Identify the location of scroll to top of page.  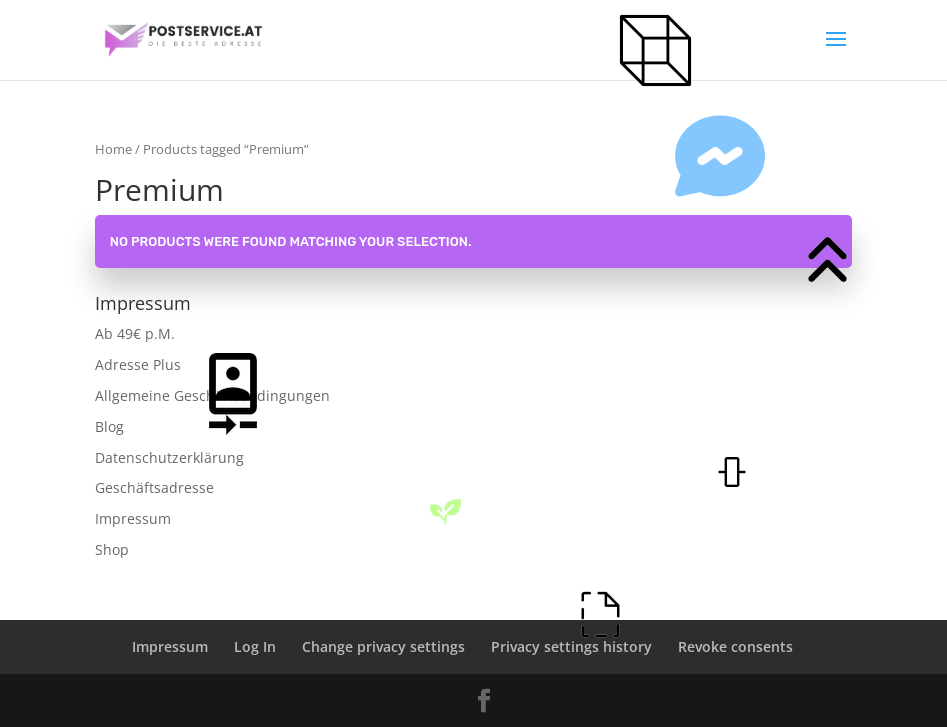
(827, 259).